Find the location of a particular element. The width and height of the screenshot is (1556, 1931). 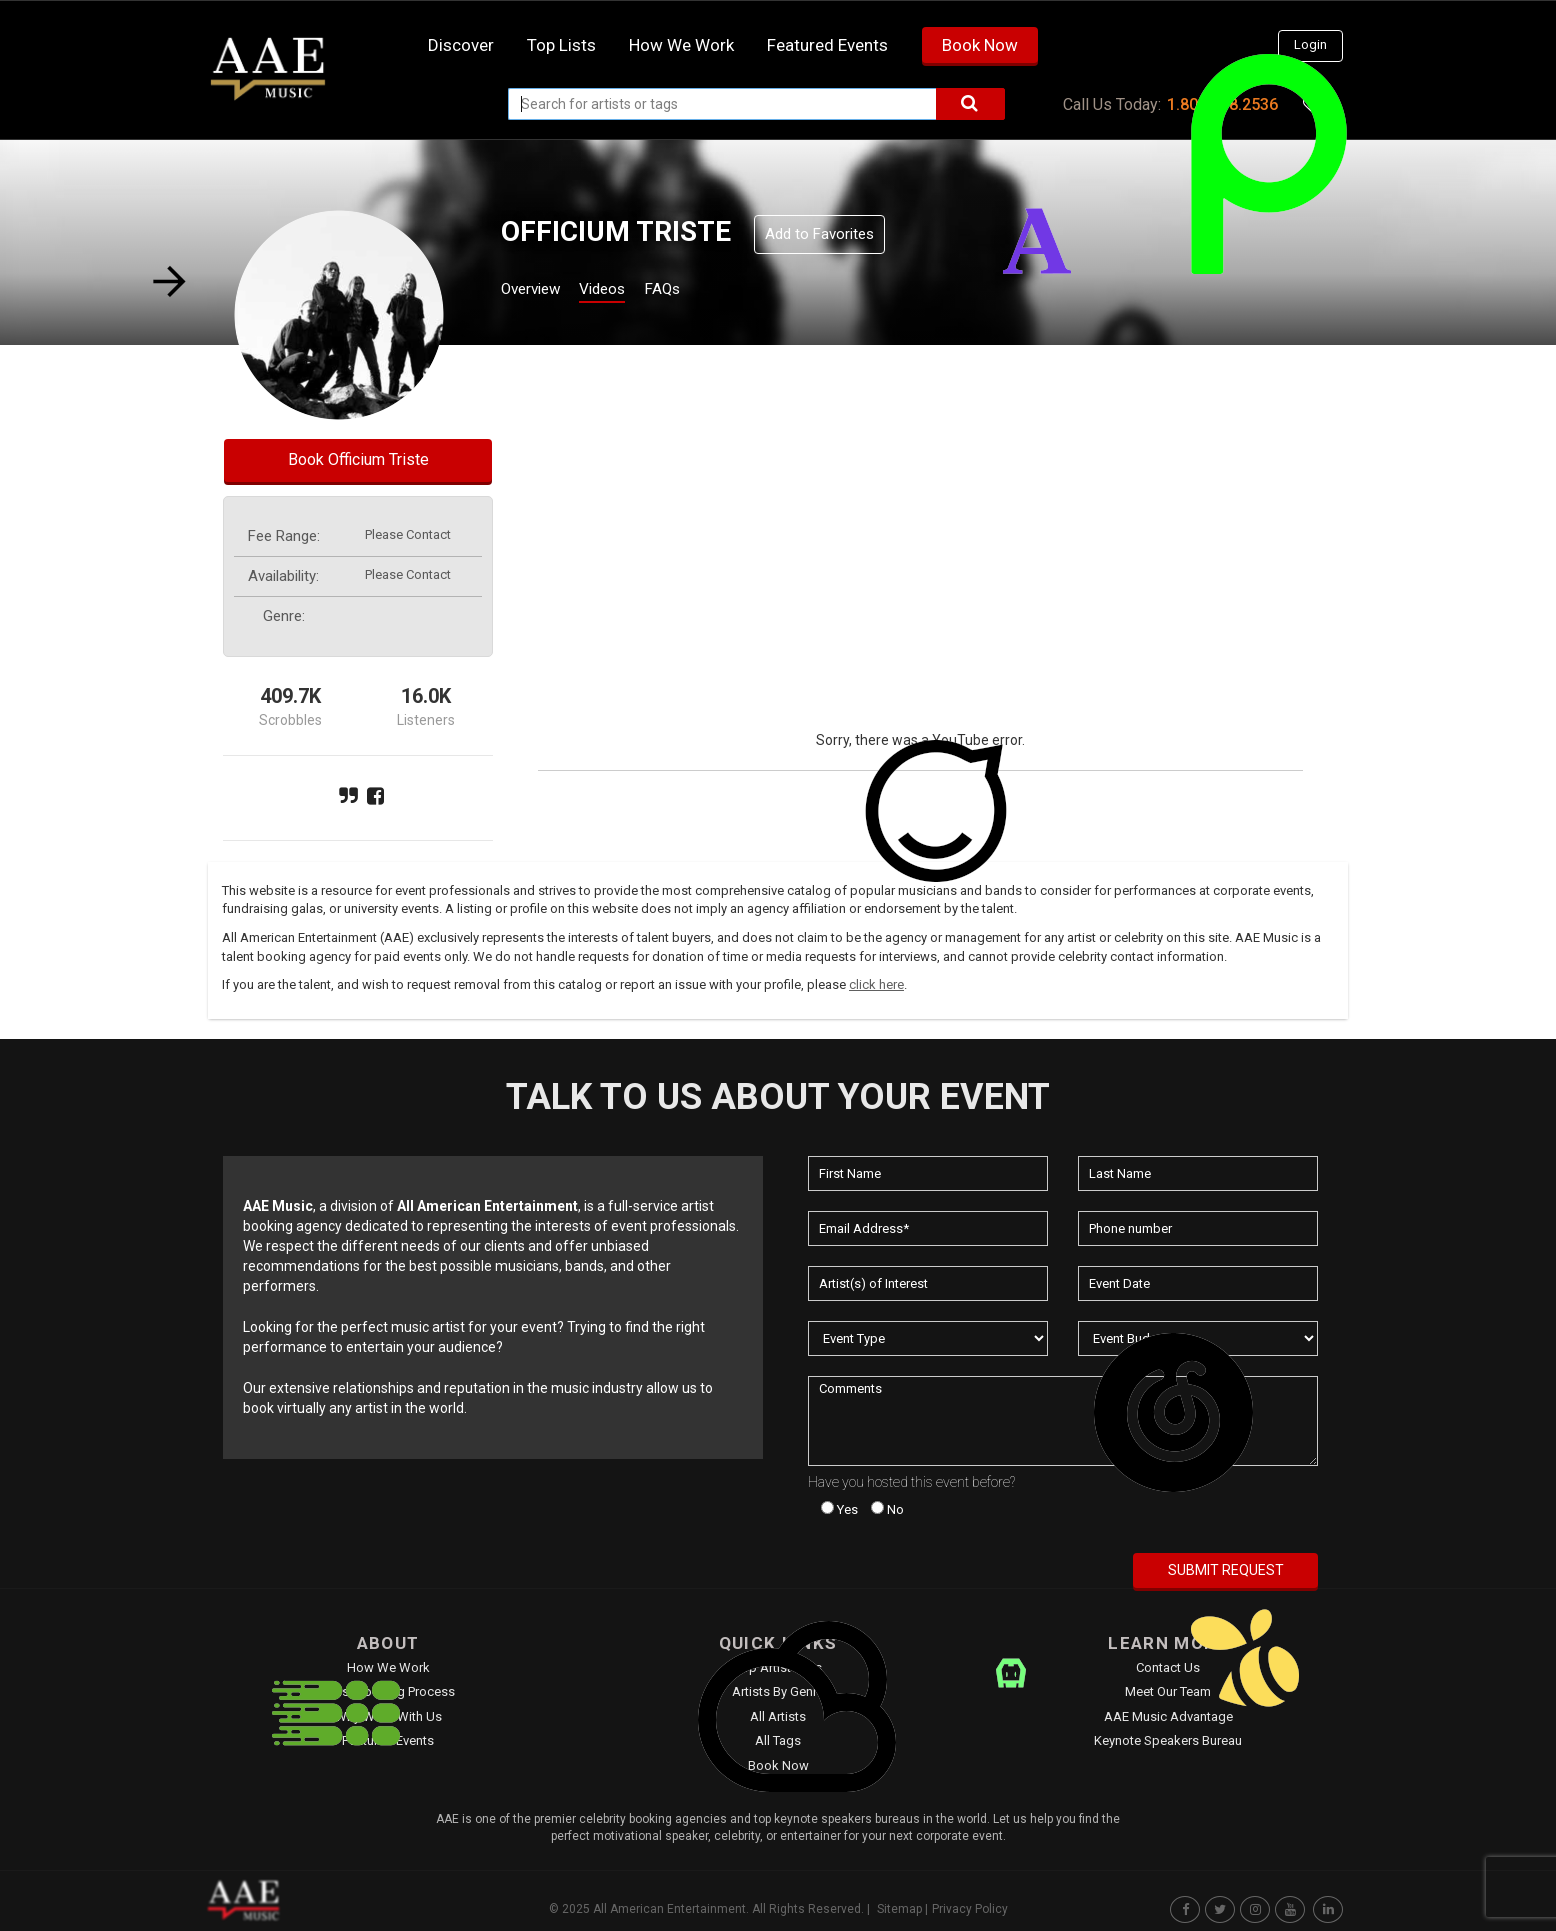

open the Staffbase employee communications app is located at coordinates (936, 811).